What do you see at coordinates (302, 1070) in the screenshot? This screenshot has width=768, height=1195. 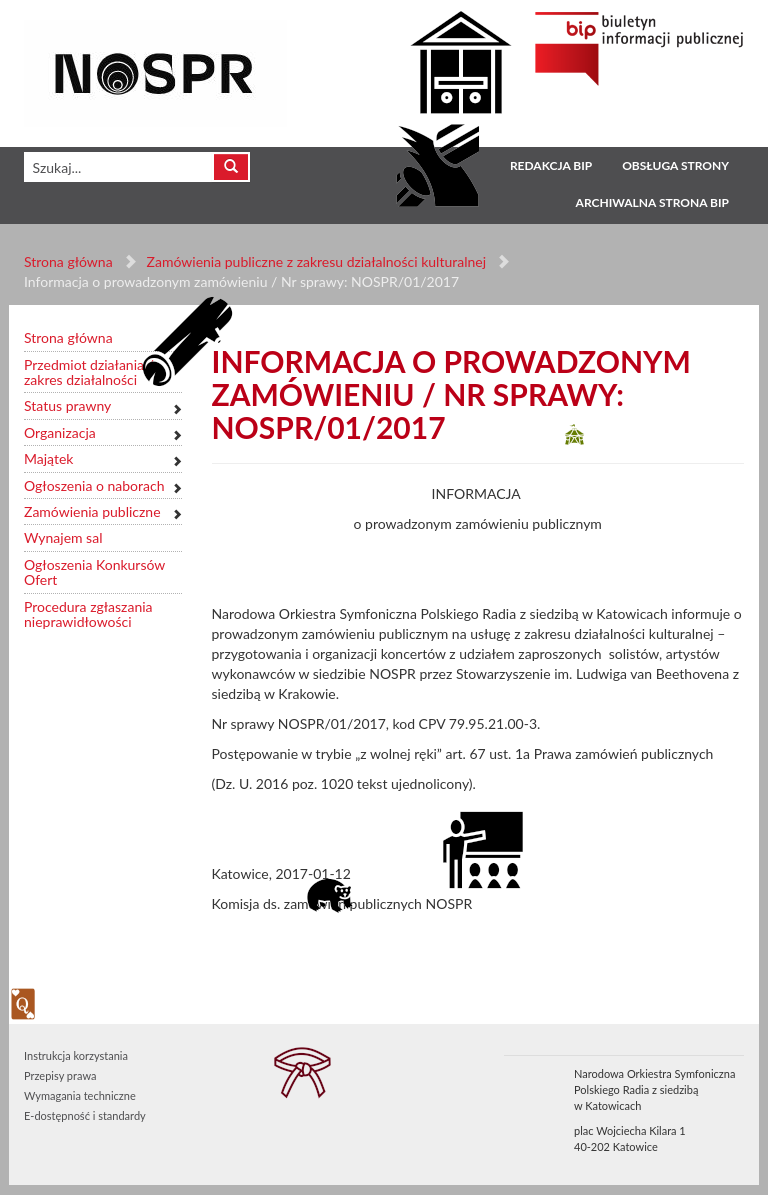 I see `indicates martial arts or karate-related content` at bounding box center [302, 1070].